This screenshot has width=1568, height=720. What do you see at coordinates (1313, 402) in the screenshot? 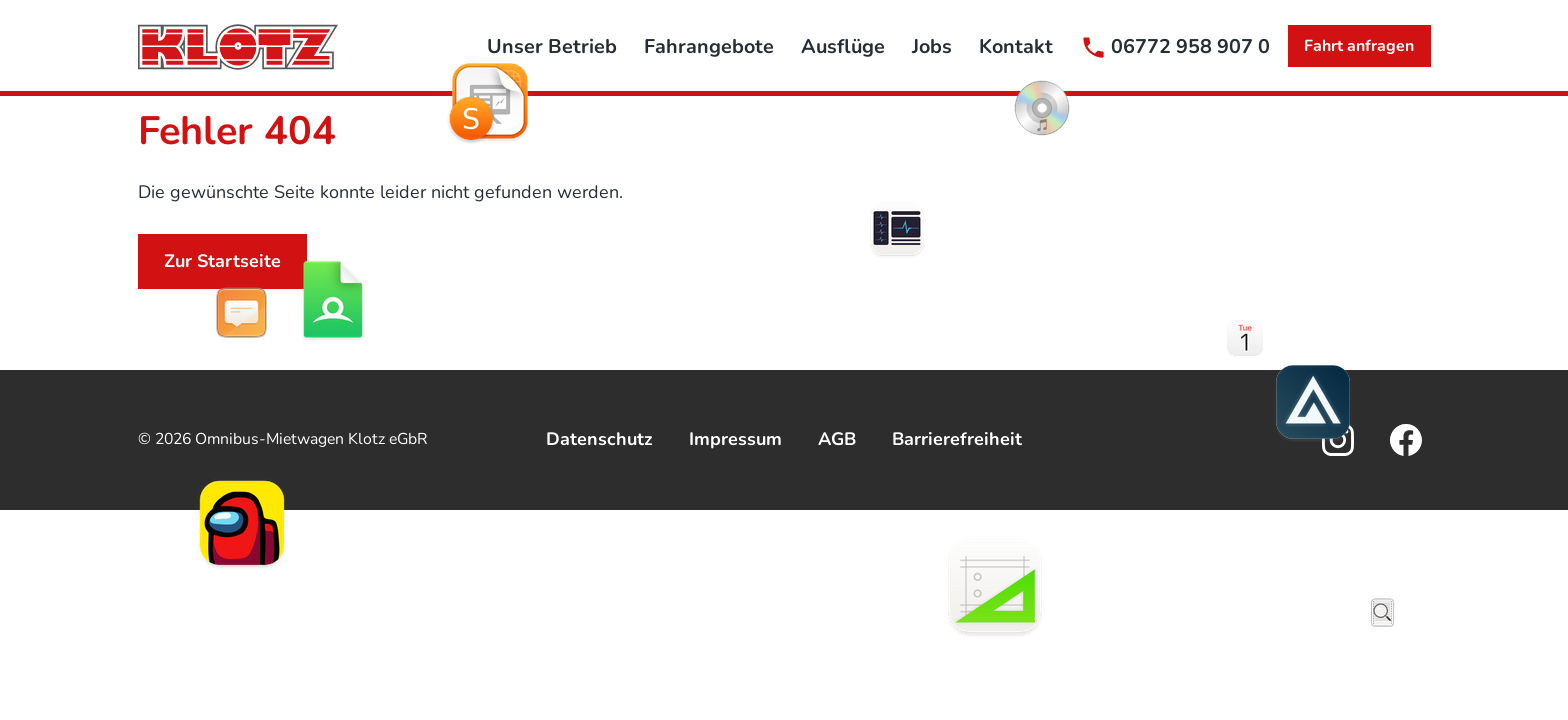
I see `open the autograph app` at bounding box center [1313, 402].